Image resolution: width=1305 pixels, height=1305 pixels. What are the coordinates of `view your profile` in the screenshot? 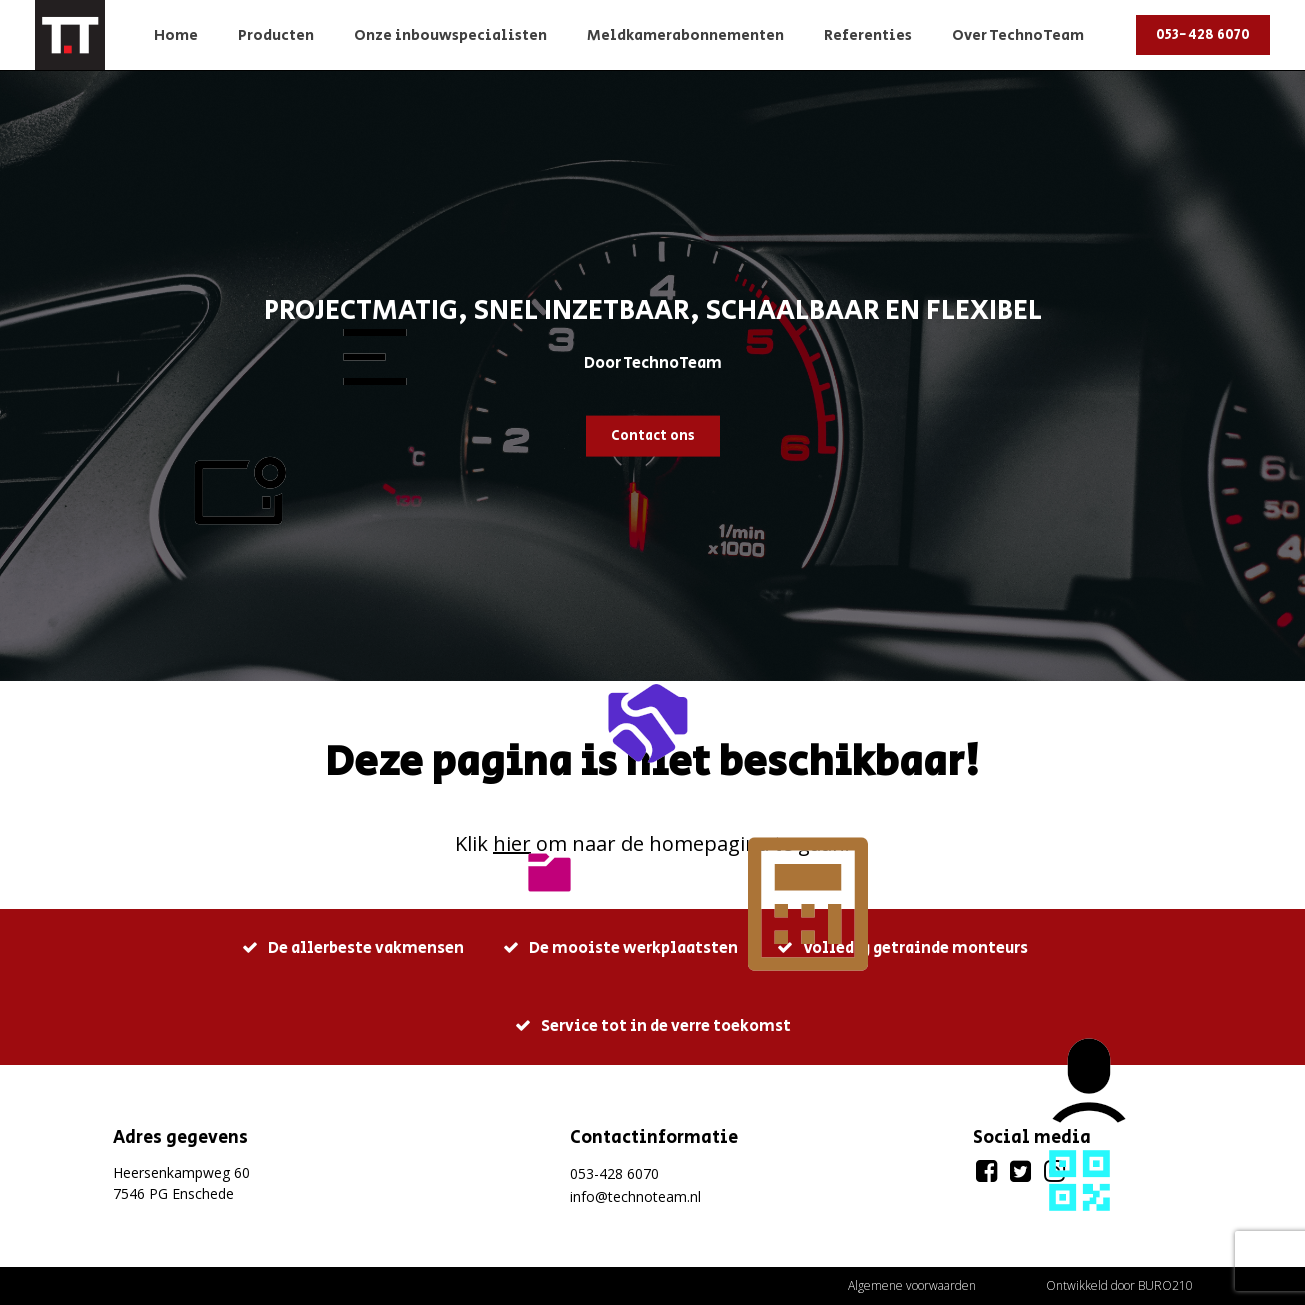 It's located at (1089, 1081).